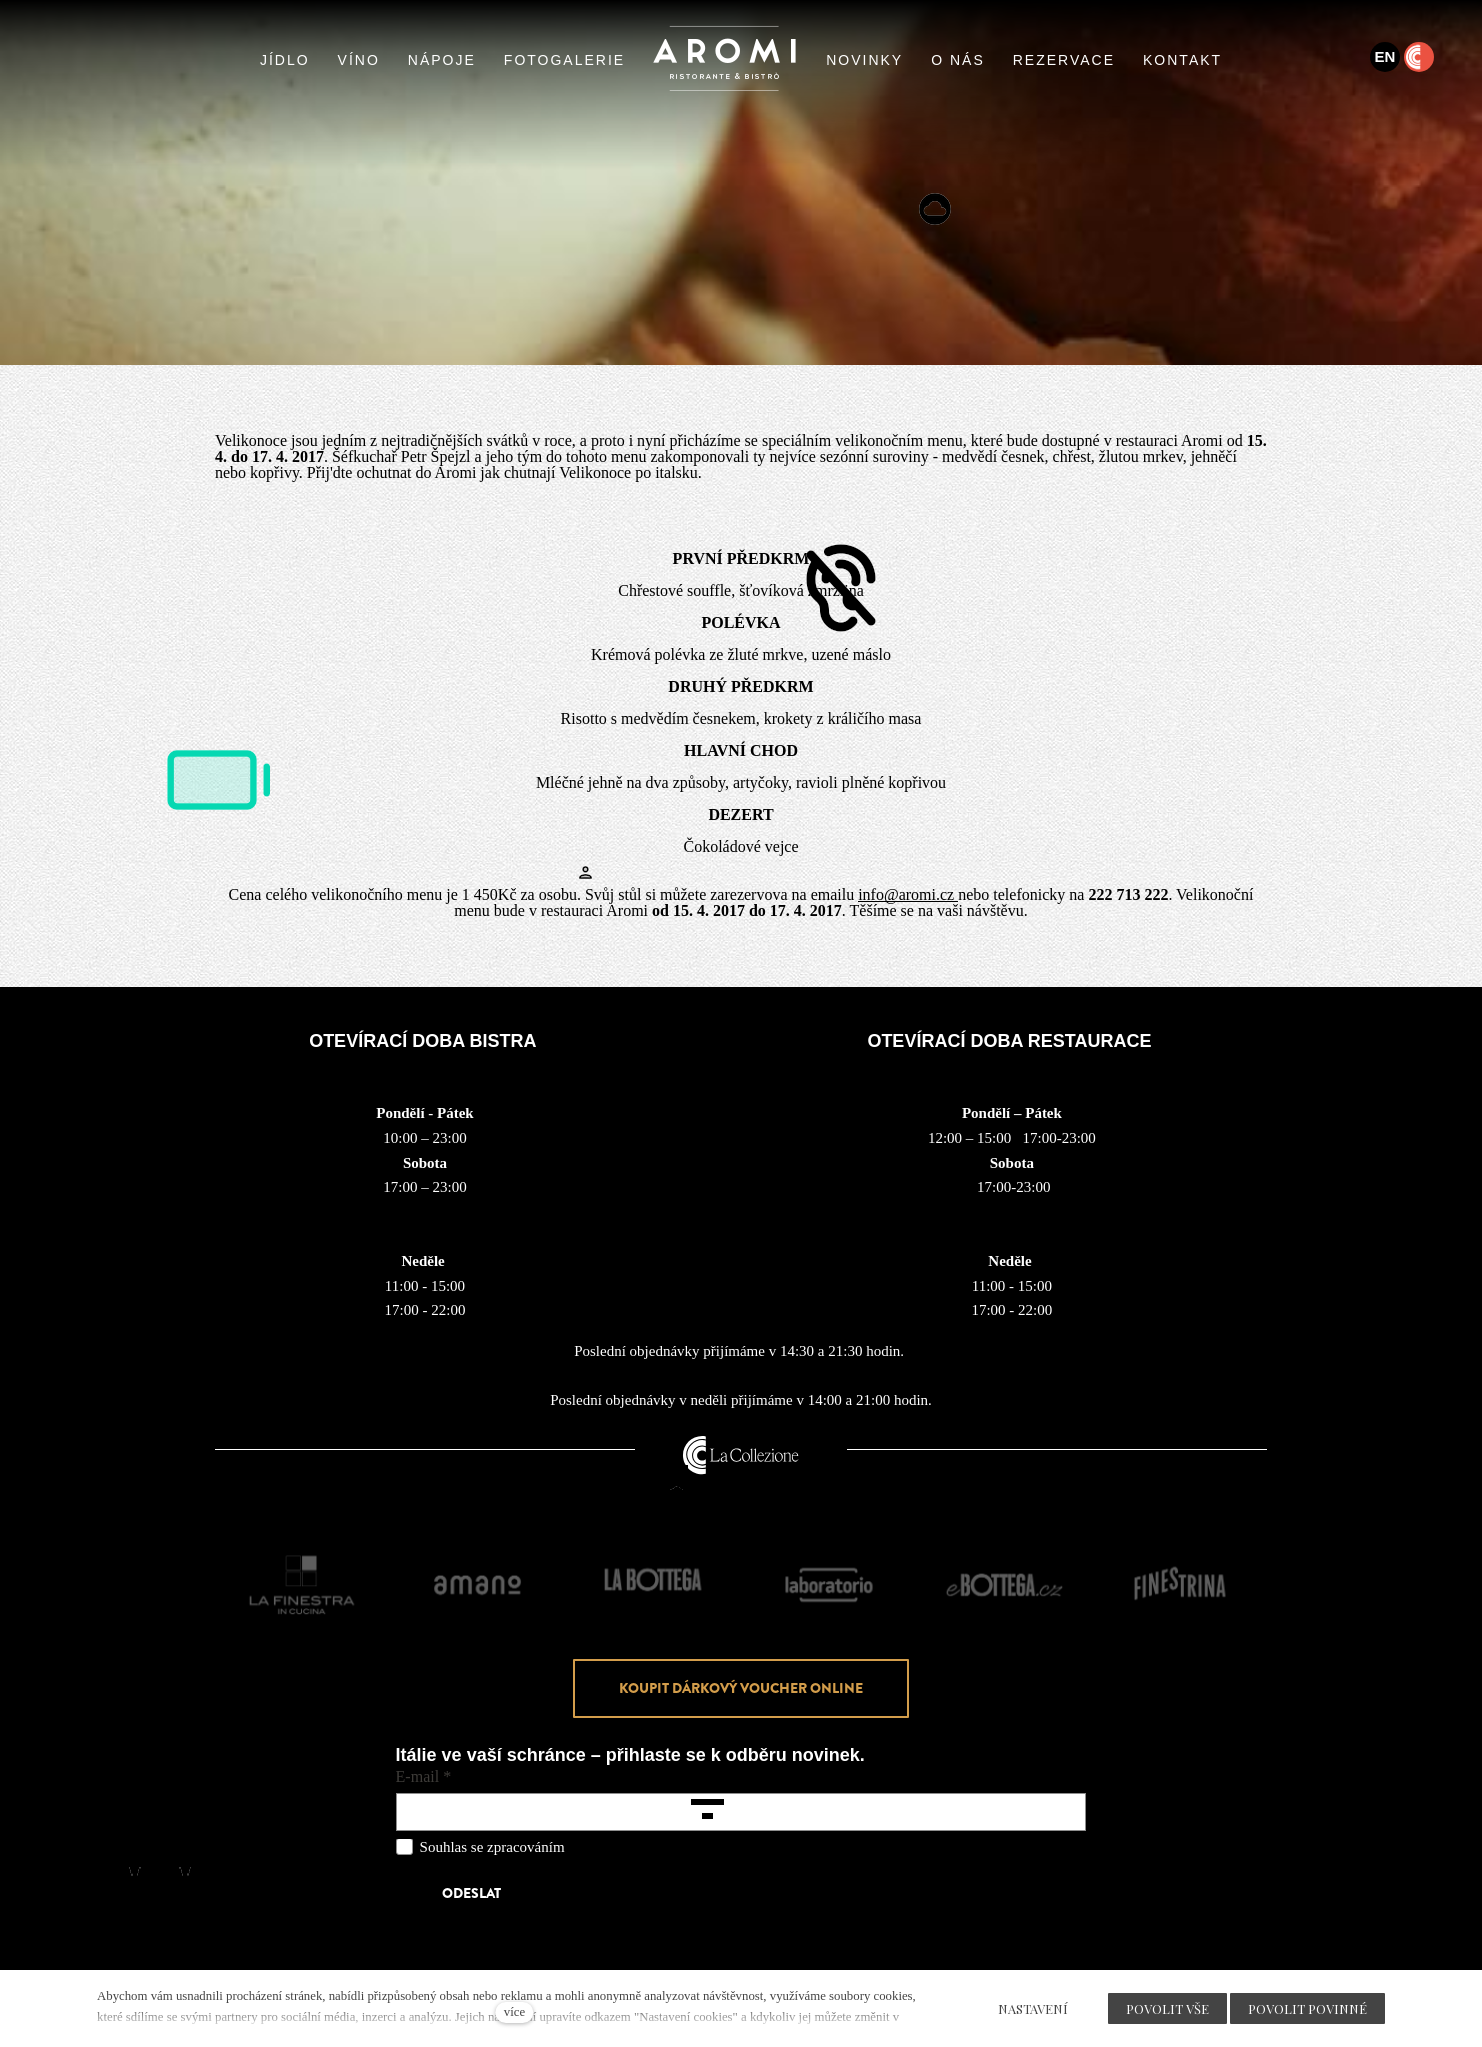  What do you see at coordinates (160, 1844) in the screenshot?
I see `select single bed accommodation` at bounding box center [160, 1844].